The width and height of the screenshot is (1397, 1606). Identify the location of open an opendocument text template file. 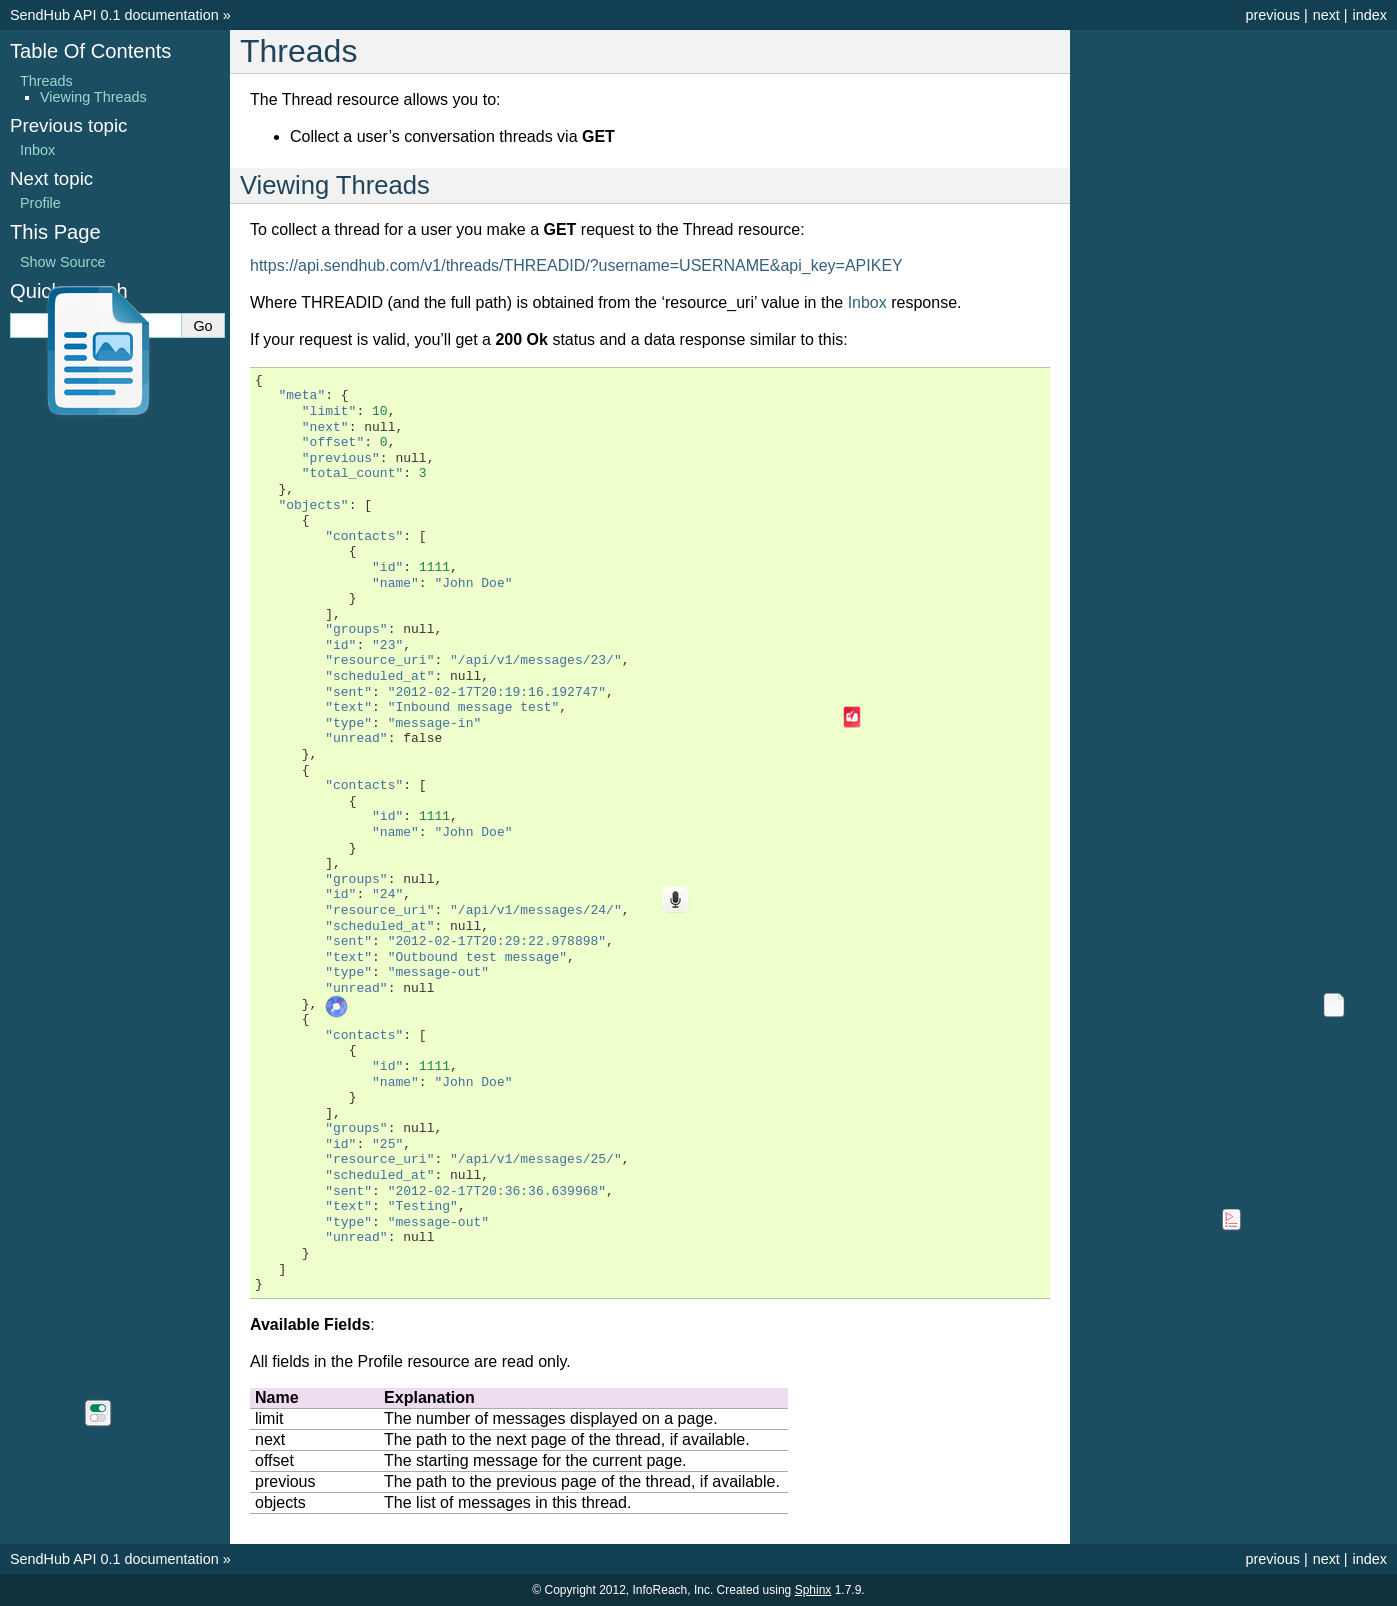
(98, 350).